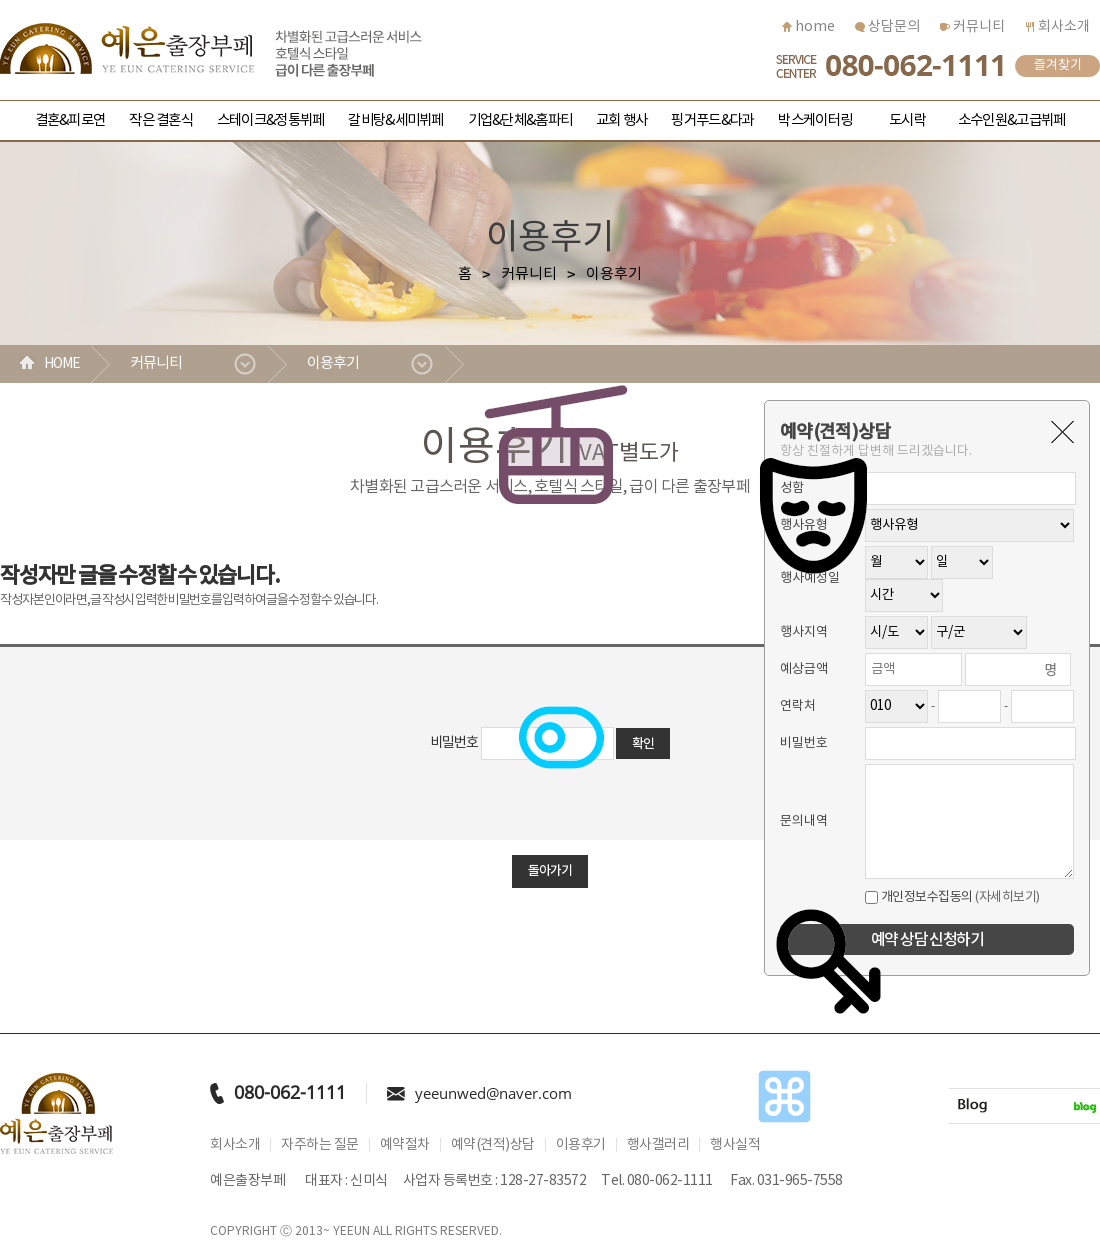 This screenshot has width=1100, height=1260. What do you see at coordinates (784, 1096) in the screenshot?
I see `command key modifier for keyboard shortcuts` at bounding box center [784, 1096].